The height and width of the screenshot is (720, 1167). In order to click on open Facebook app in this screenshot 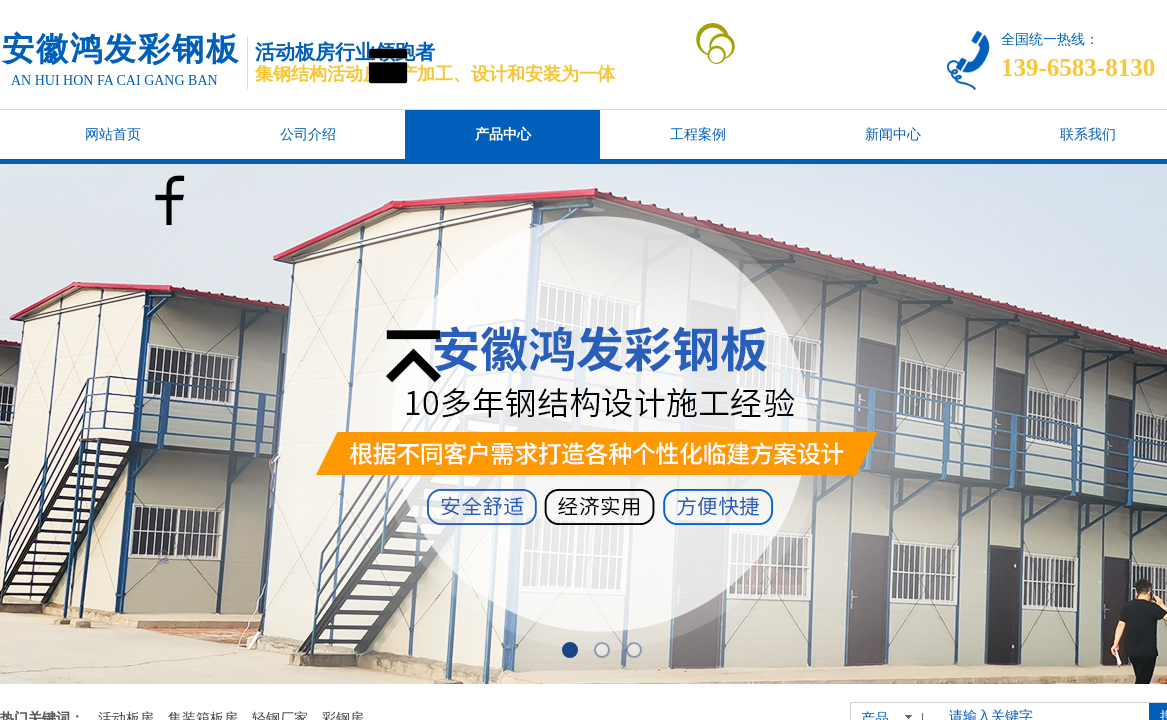, I will do `click(169, 203)`.